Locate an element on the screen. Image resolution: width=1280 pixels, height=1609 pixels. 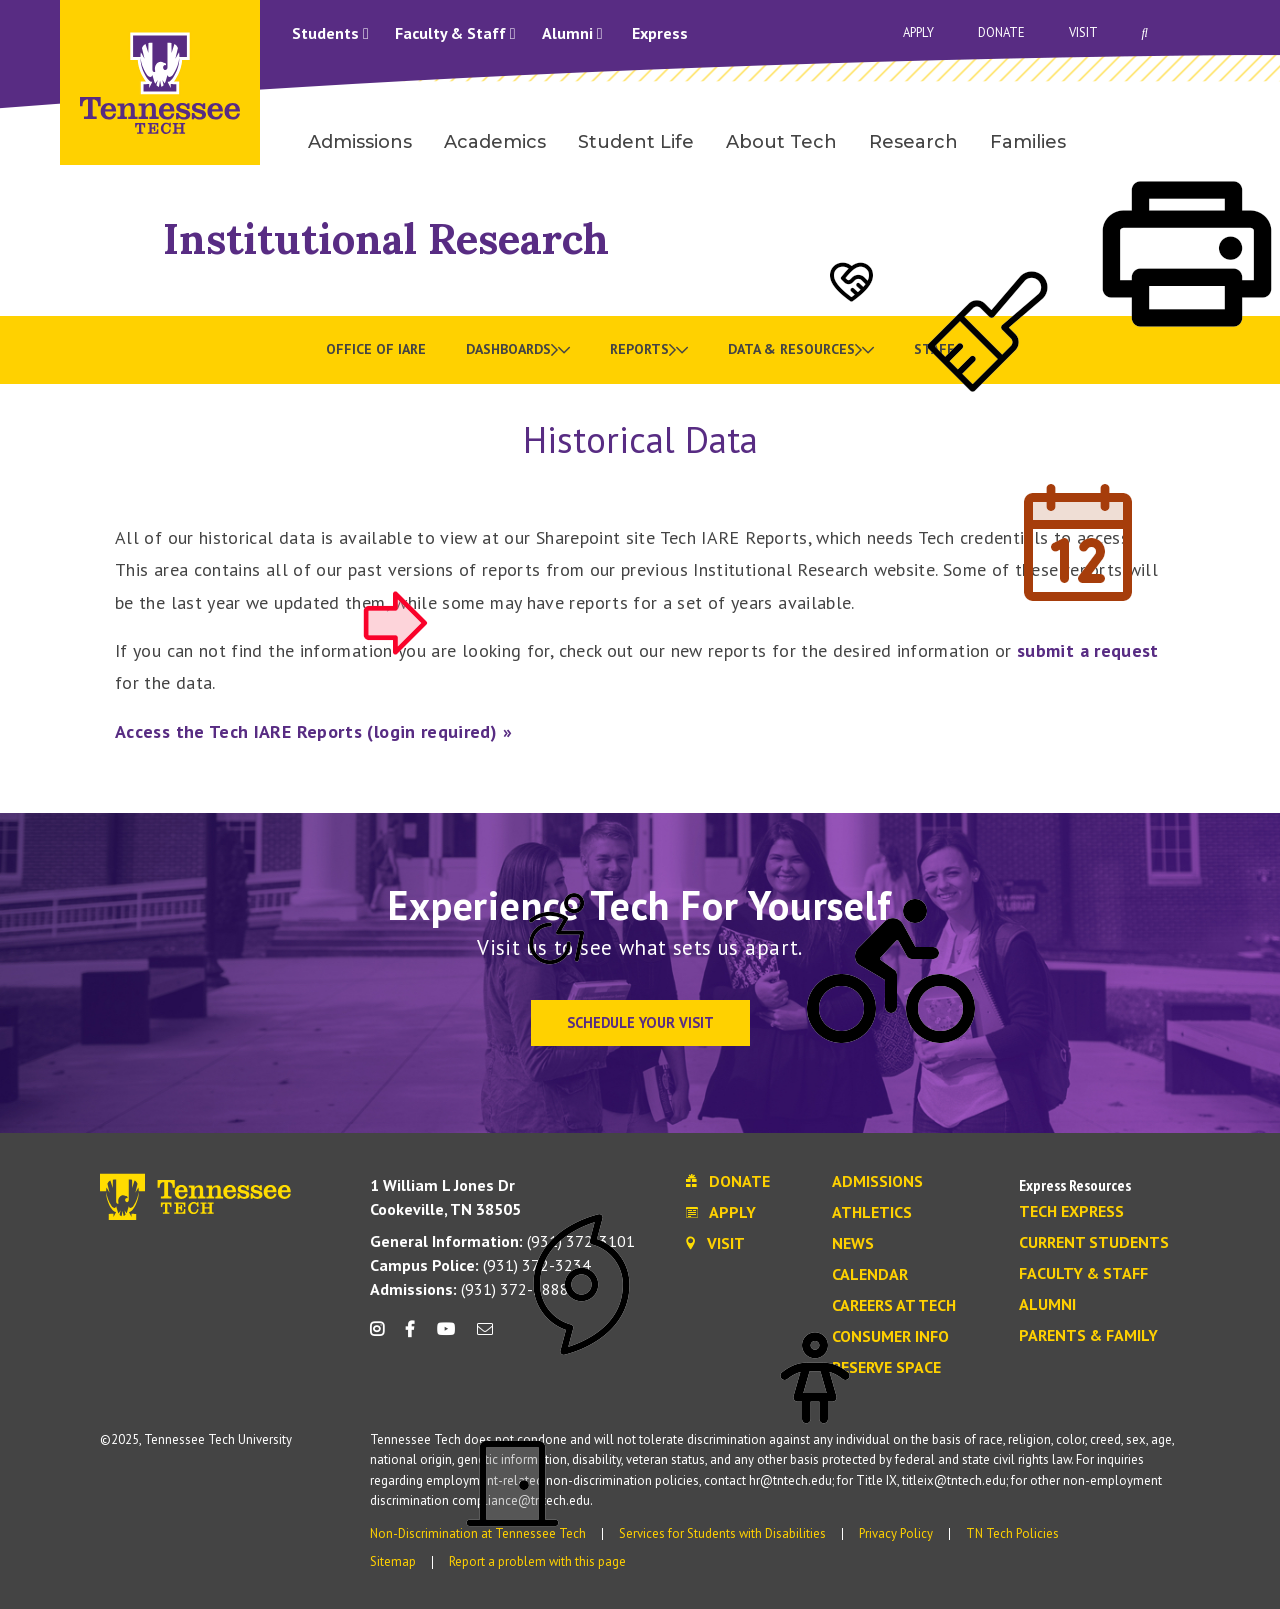
exit or log out of the application is located at coordinates (512, 1483).